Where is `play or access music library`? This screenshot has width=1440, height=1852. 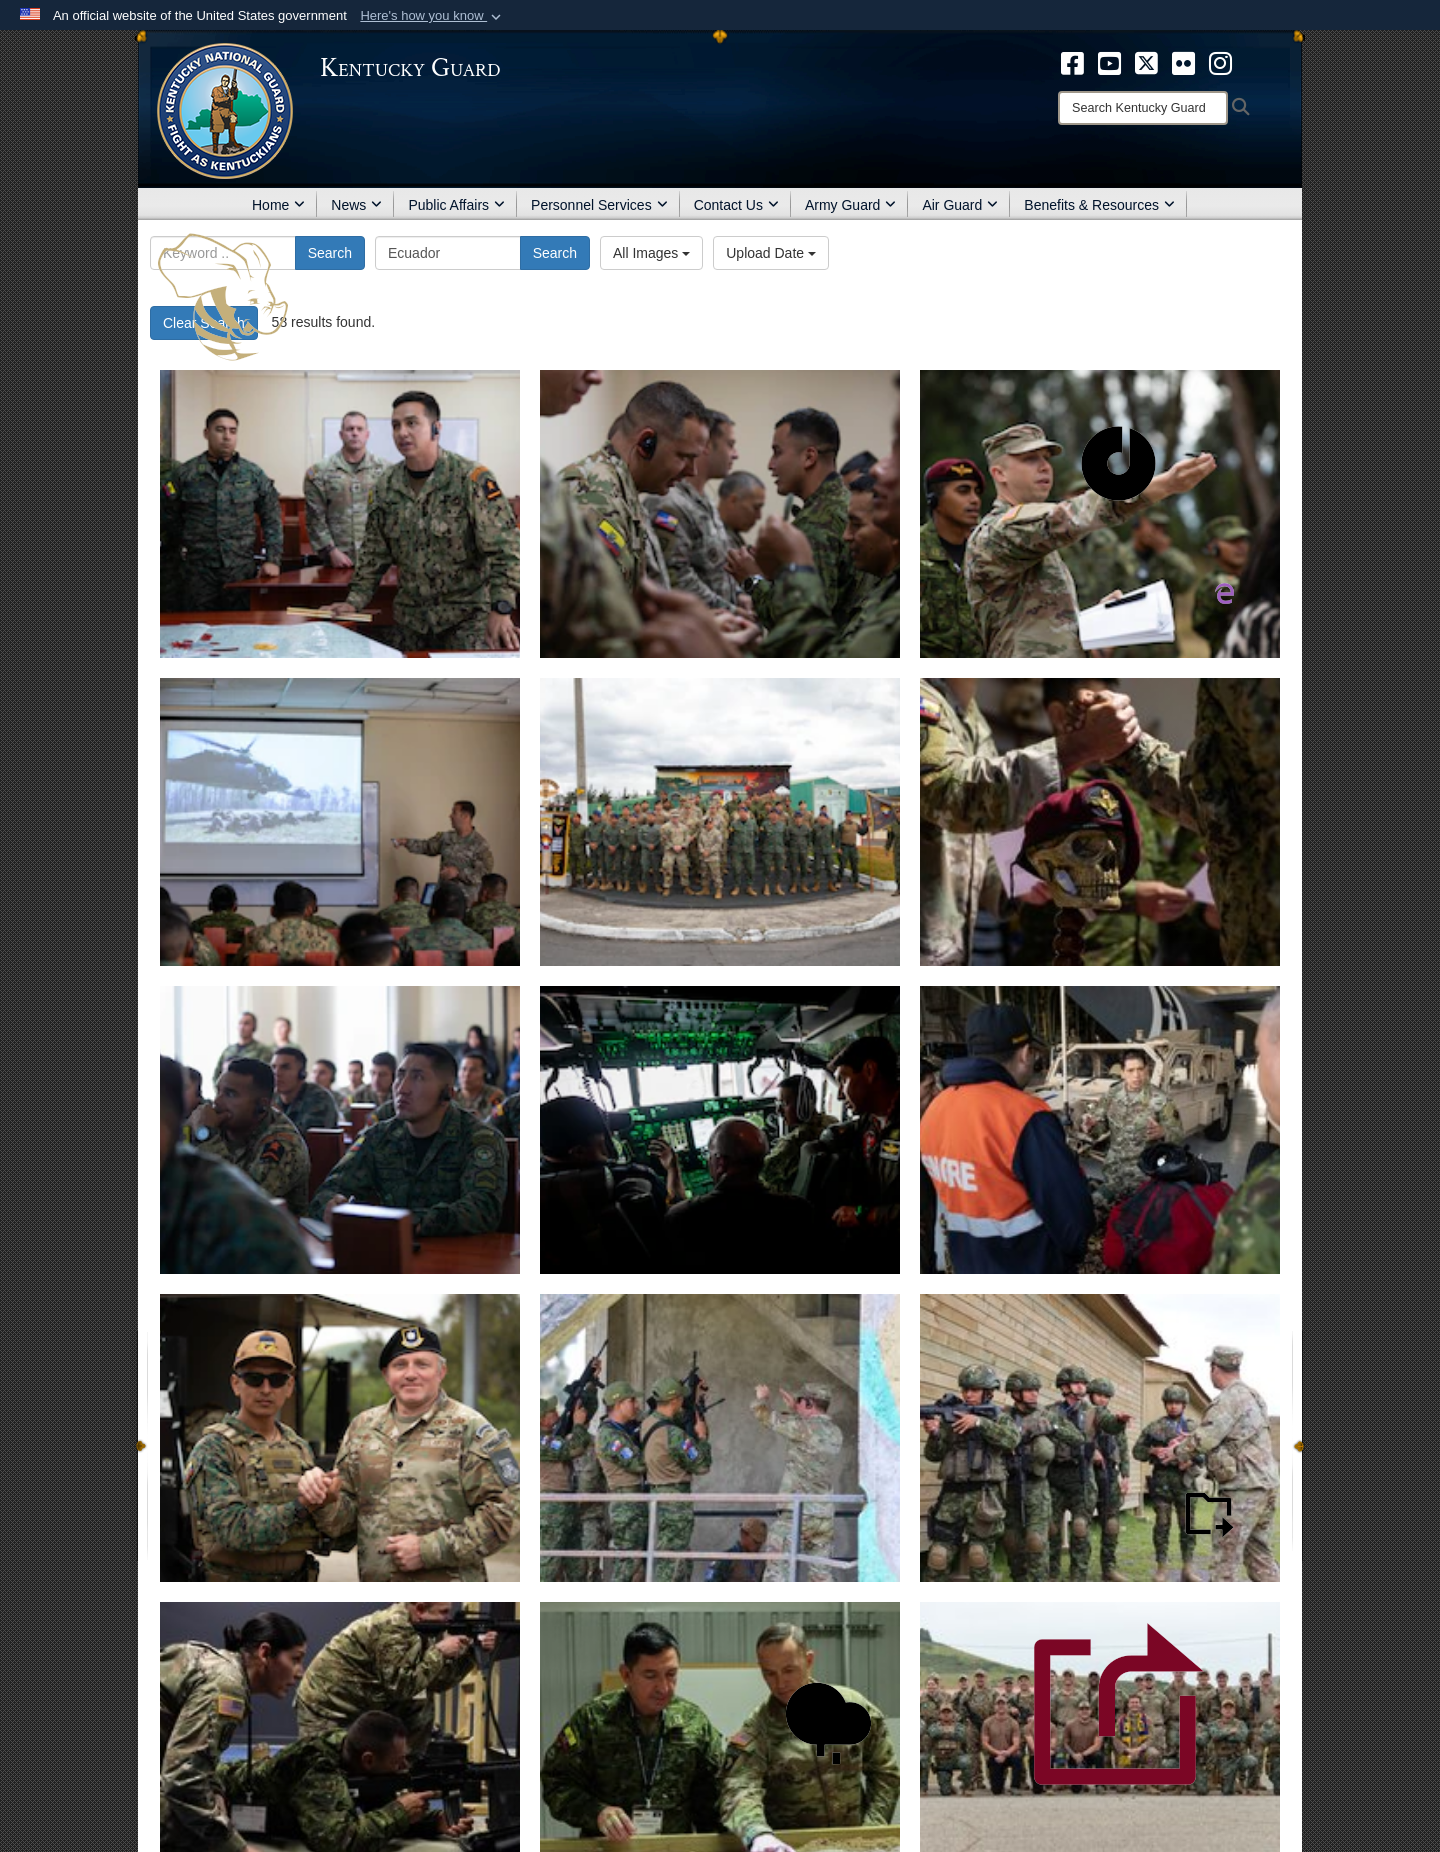
play or access music library is located at coordinates (1118, 463).